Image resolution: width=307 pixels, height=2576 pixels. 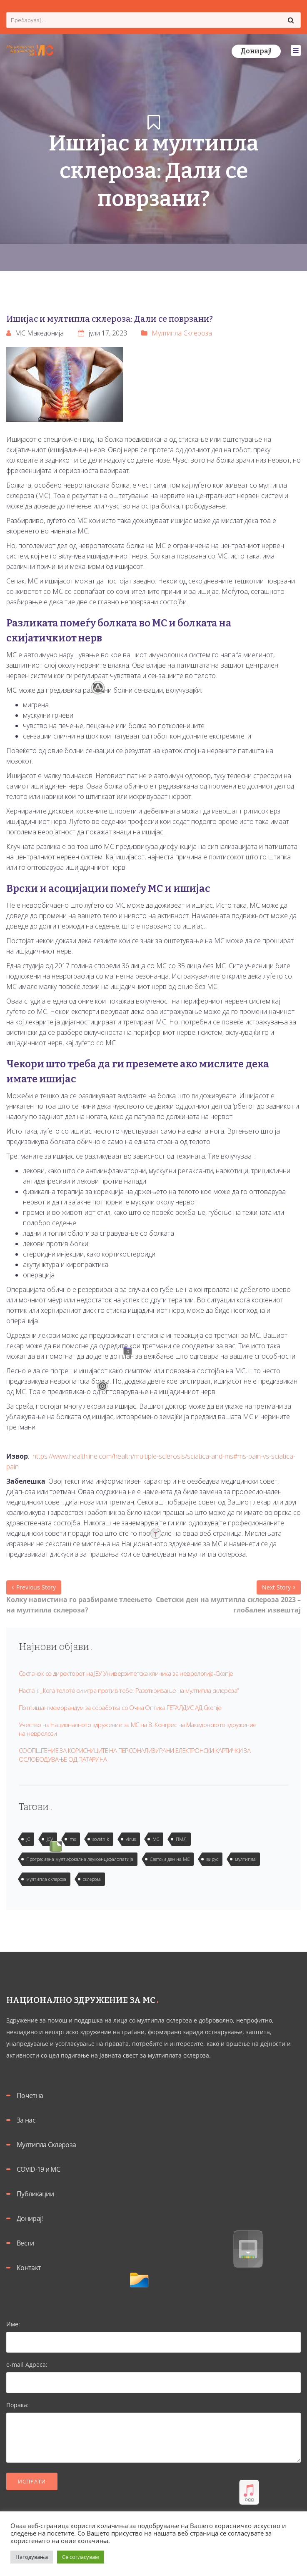 I want to click on open your files folder, so click(x=139, y=2281).